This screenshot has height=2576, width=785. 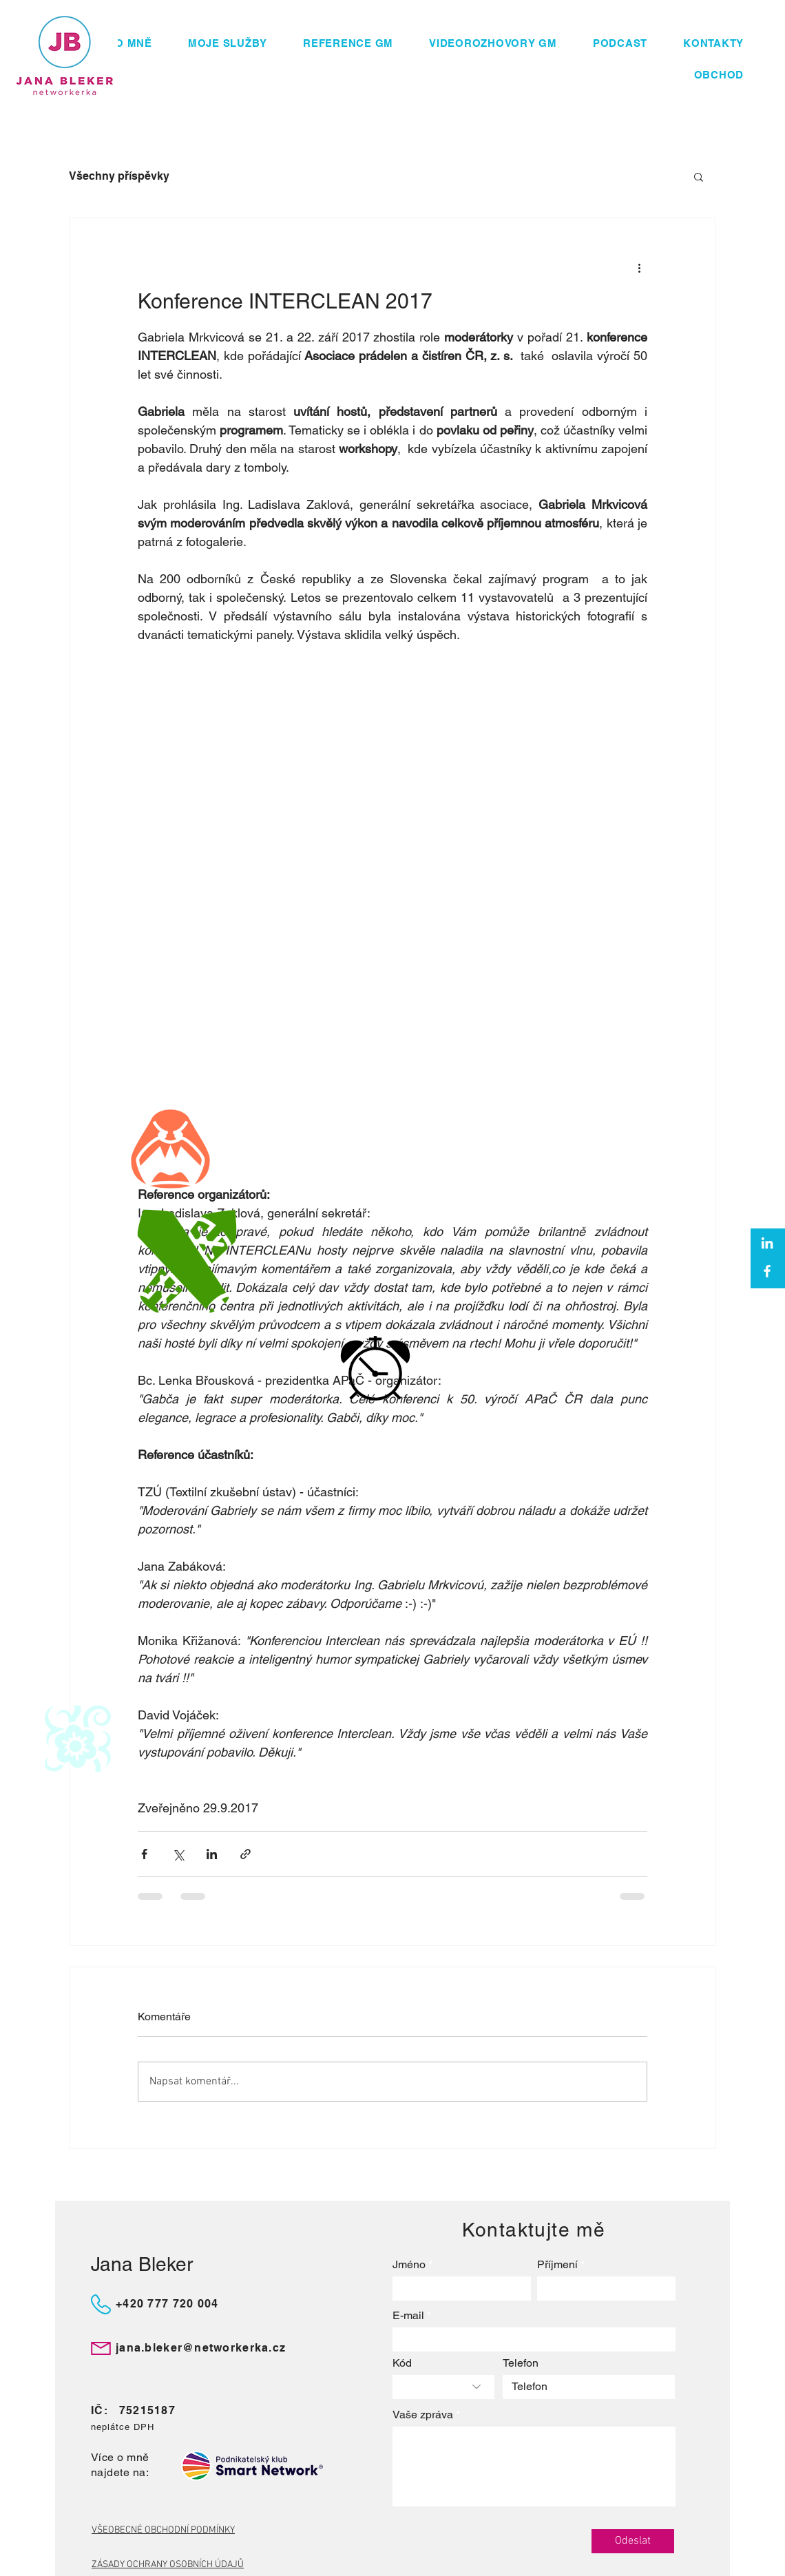 What do you see at coordinates (187, 1261) in the screenshot?
I see `equip arm armor or bracers` at bounding box center [187, 1261].